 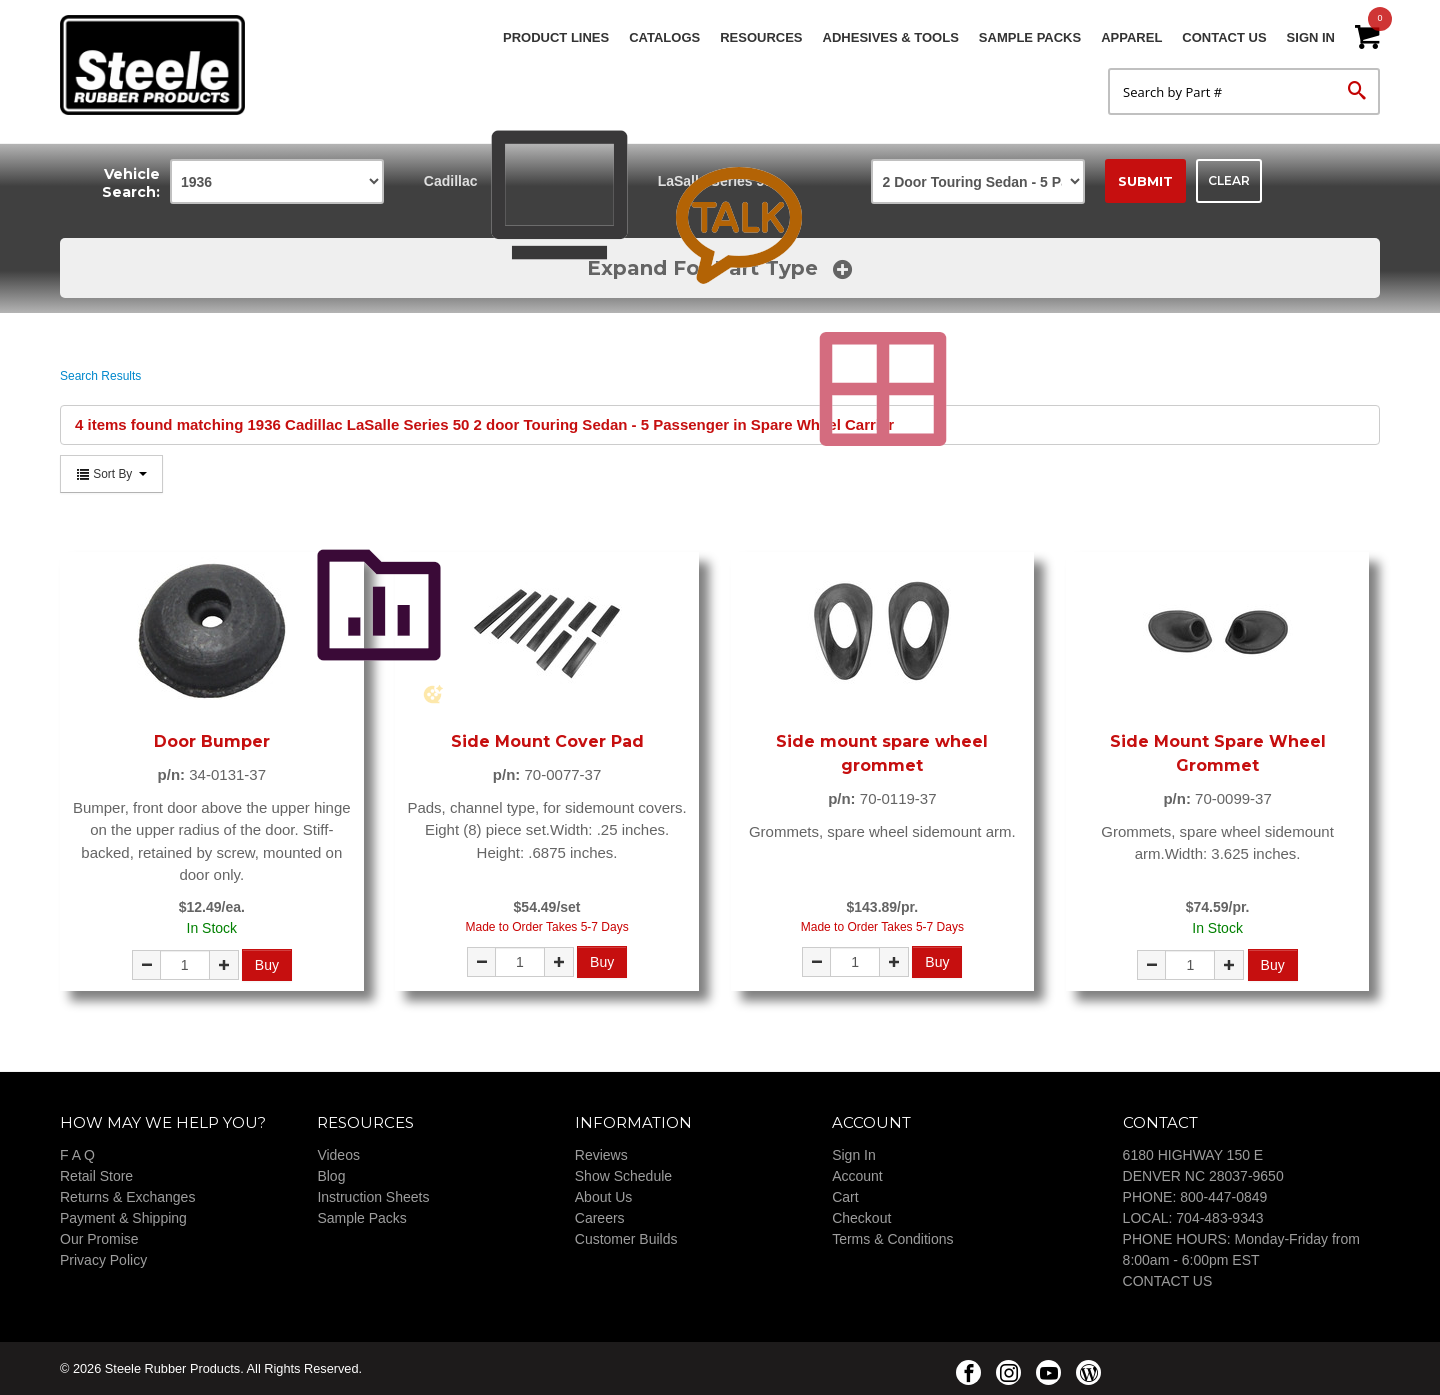 I want to click on generate AI-powered video content, so click(x=432, y=694).